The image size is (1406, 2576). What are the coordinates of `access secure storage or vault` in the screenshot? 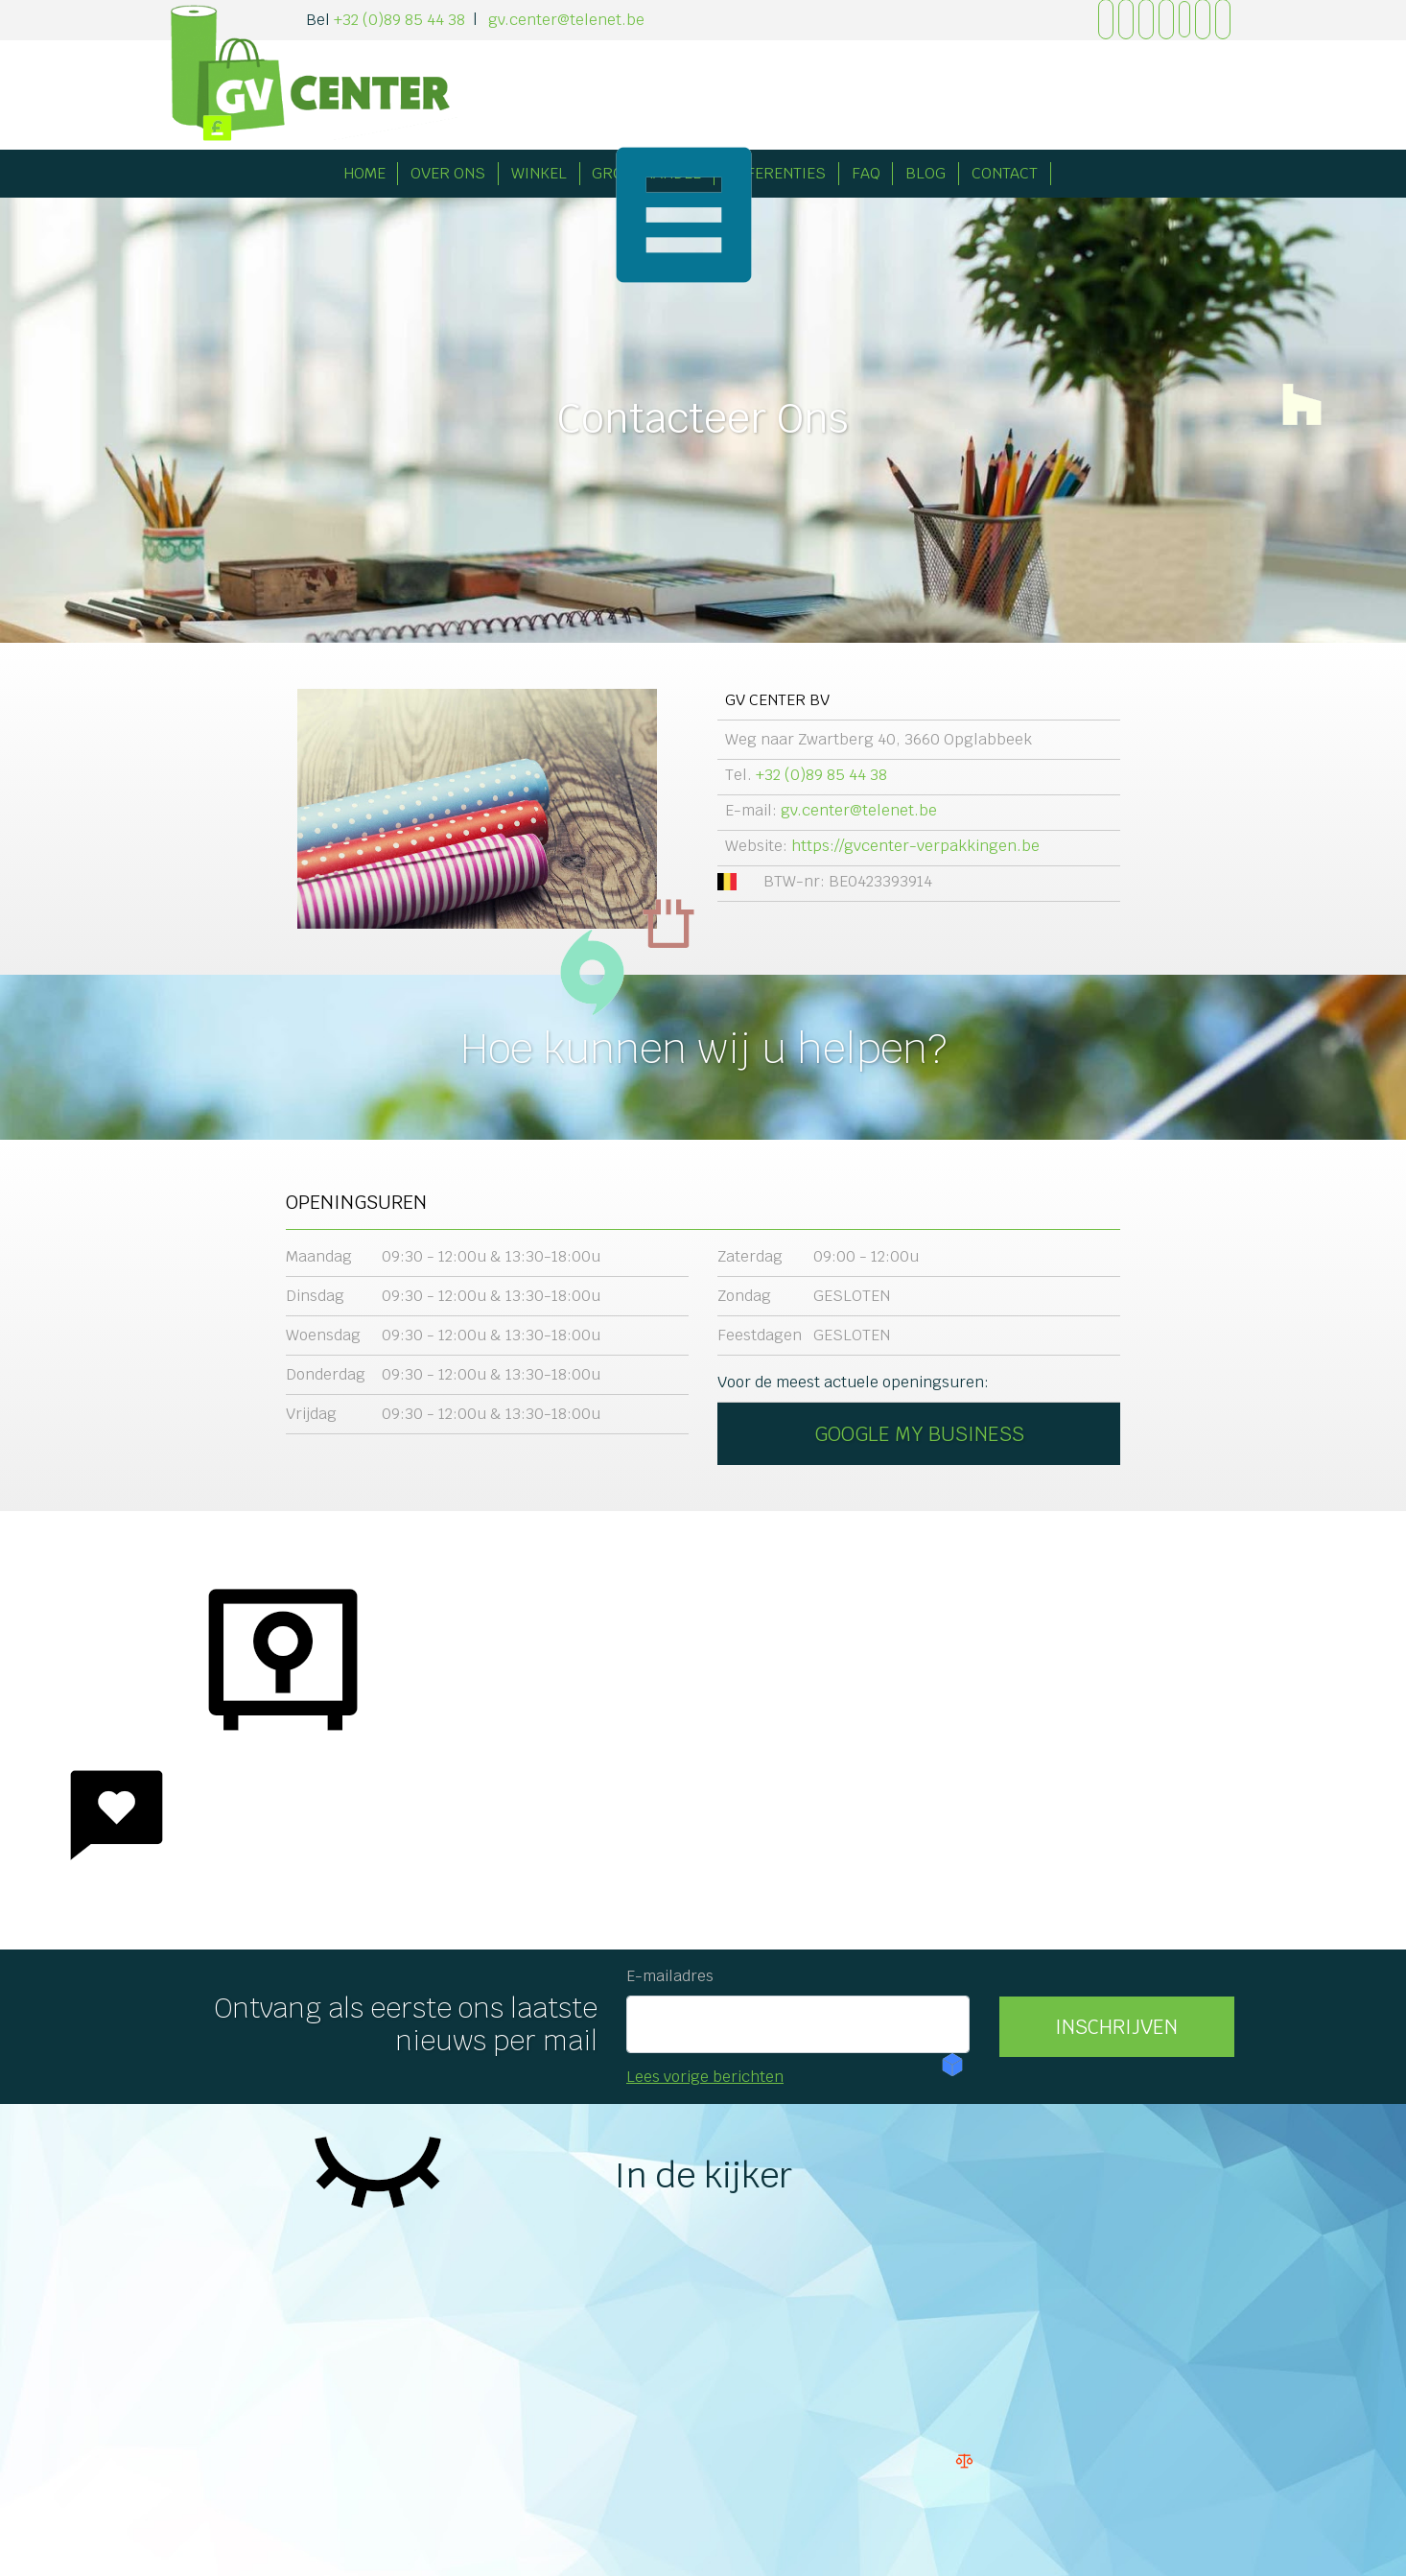 It's located at (283, 1656).